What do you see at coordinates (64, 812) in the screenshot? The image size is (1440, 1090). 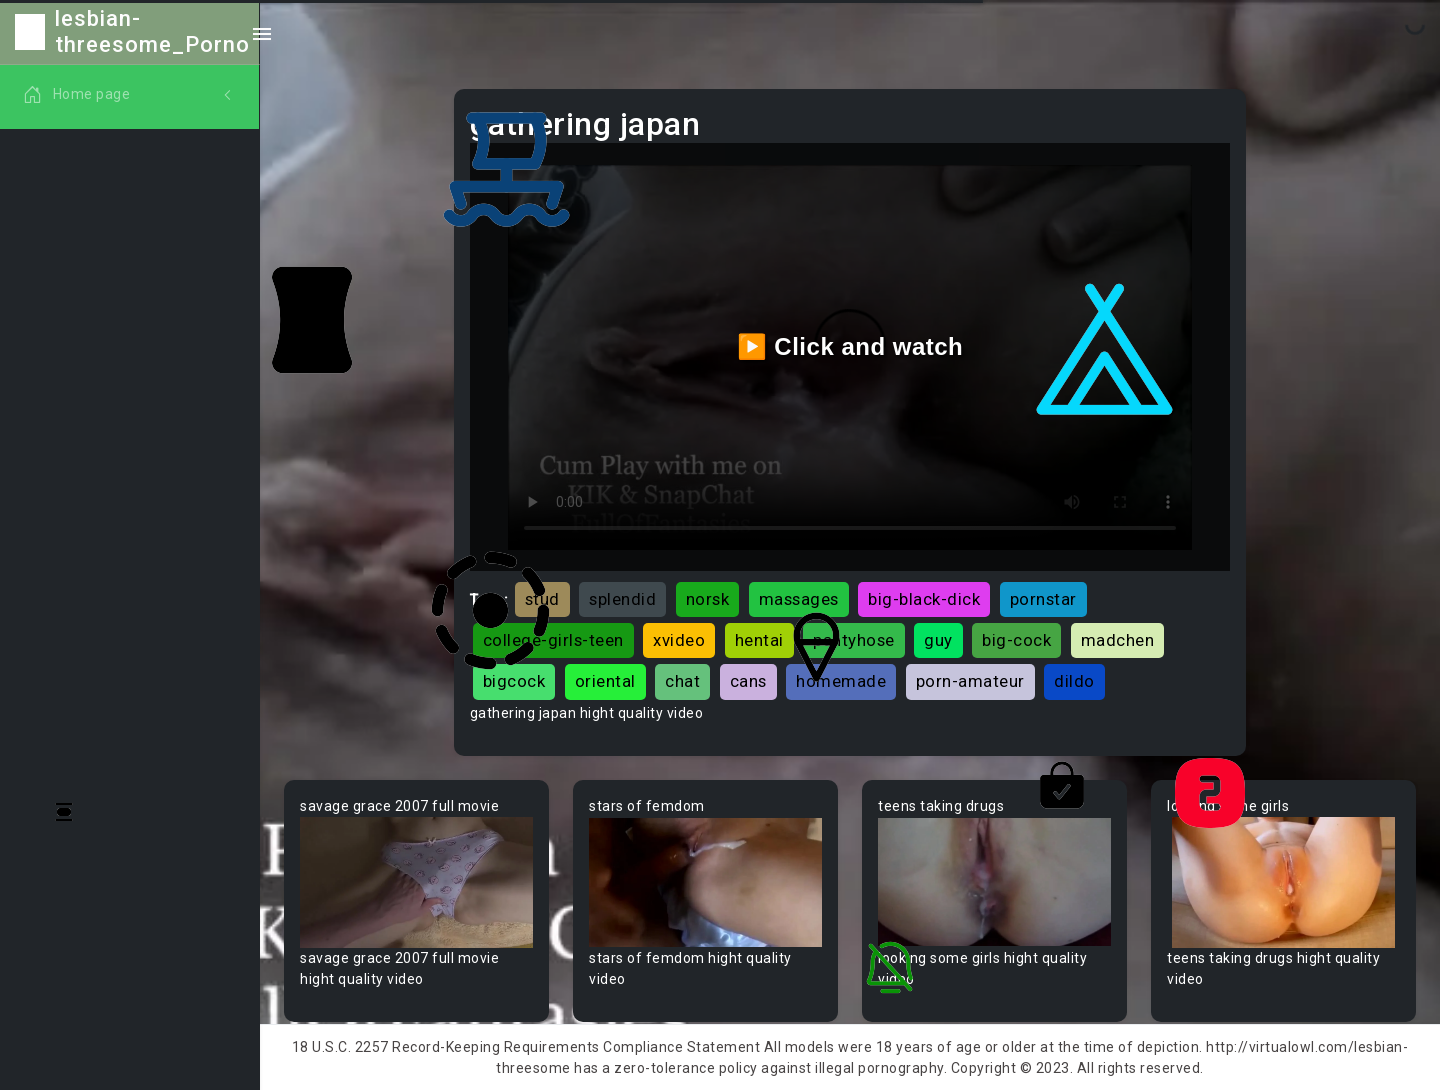 I see `distribute layers horizontally with equal spacing` at bounding box center [64, 812].